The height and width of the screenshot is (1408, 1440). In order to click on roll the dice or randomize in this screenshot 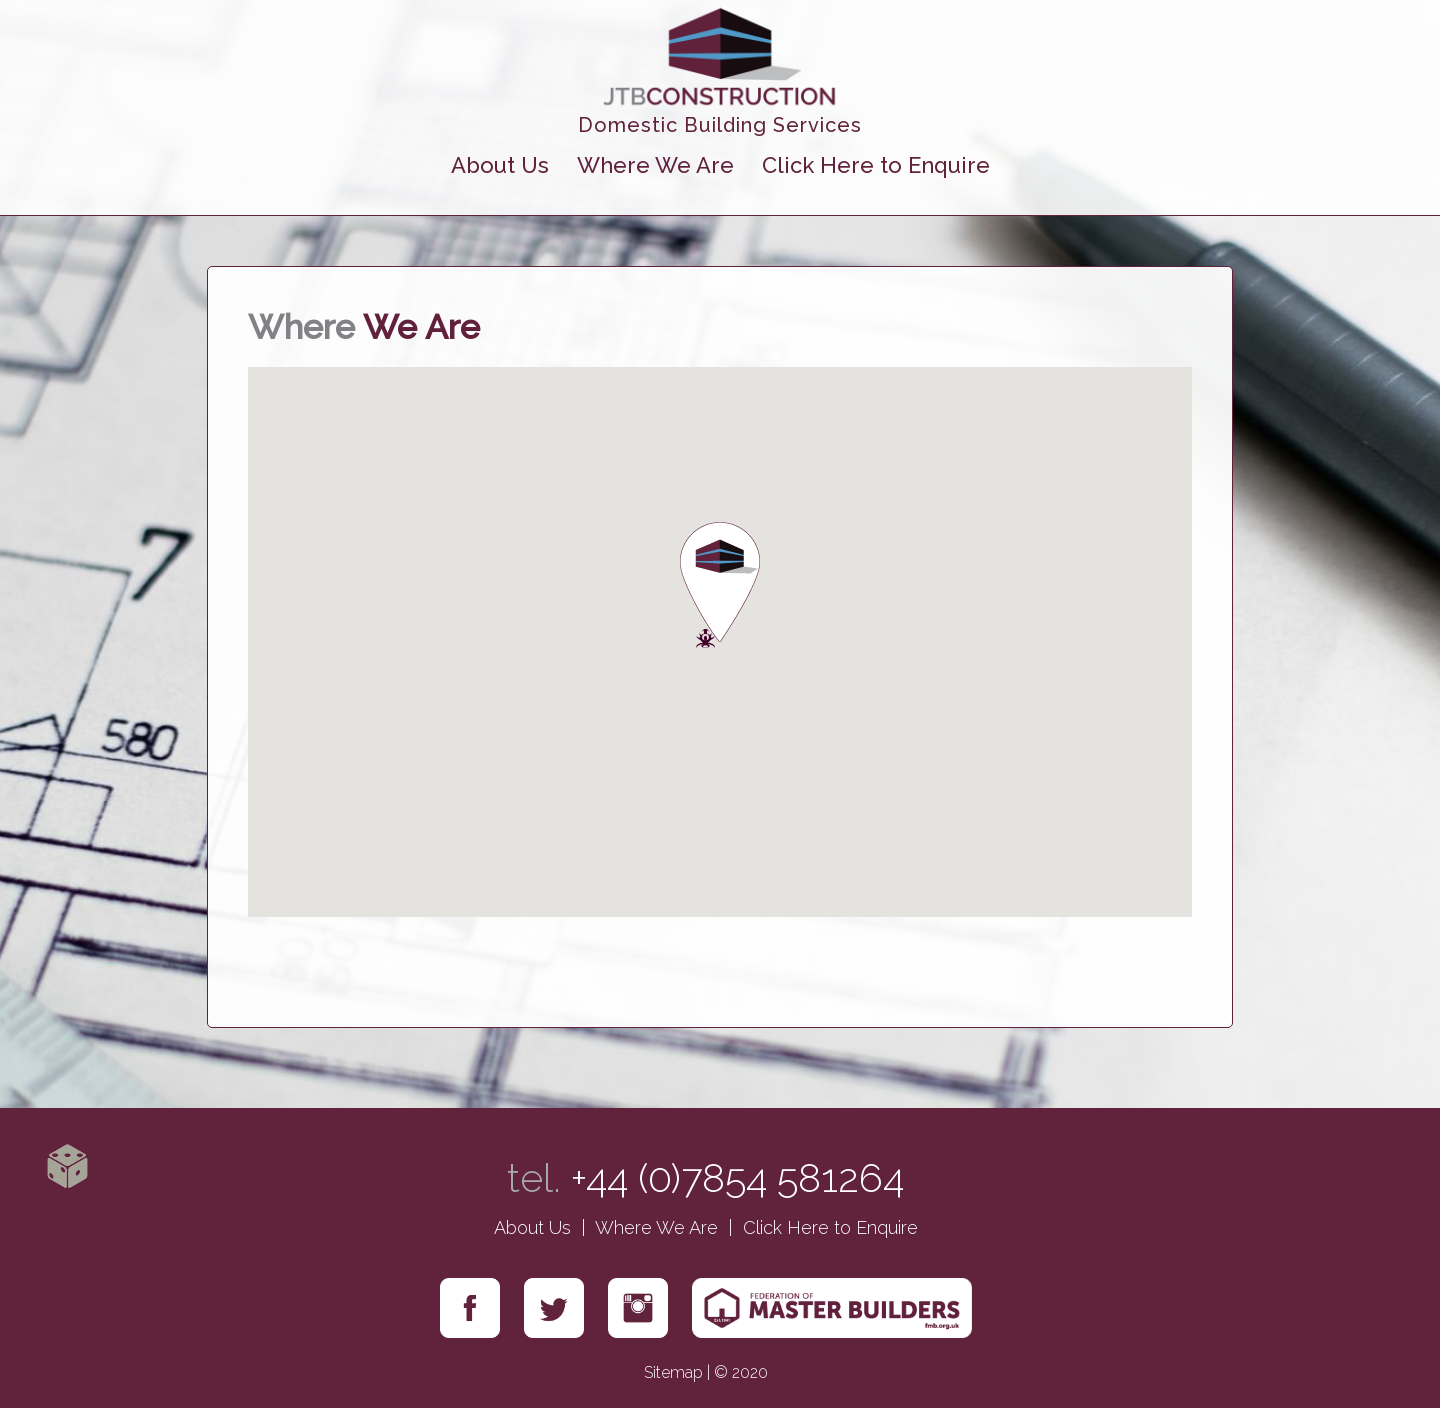, I will do `click(67, 1166)`.